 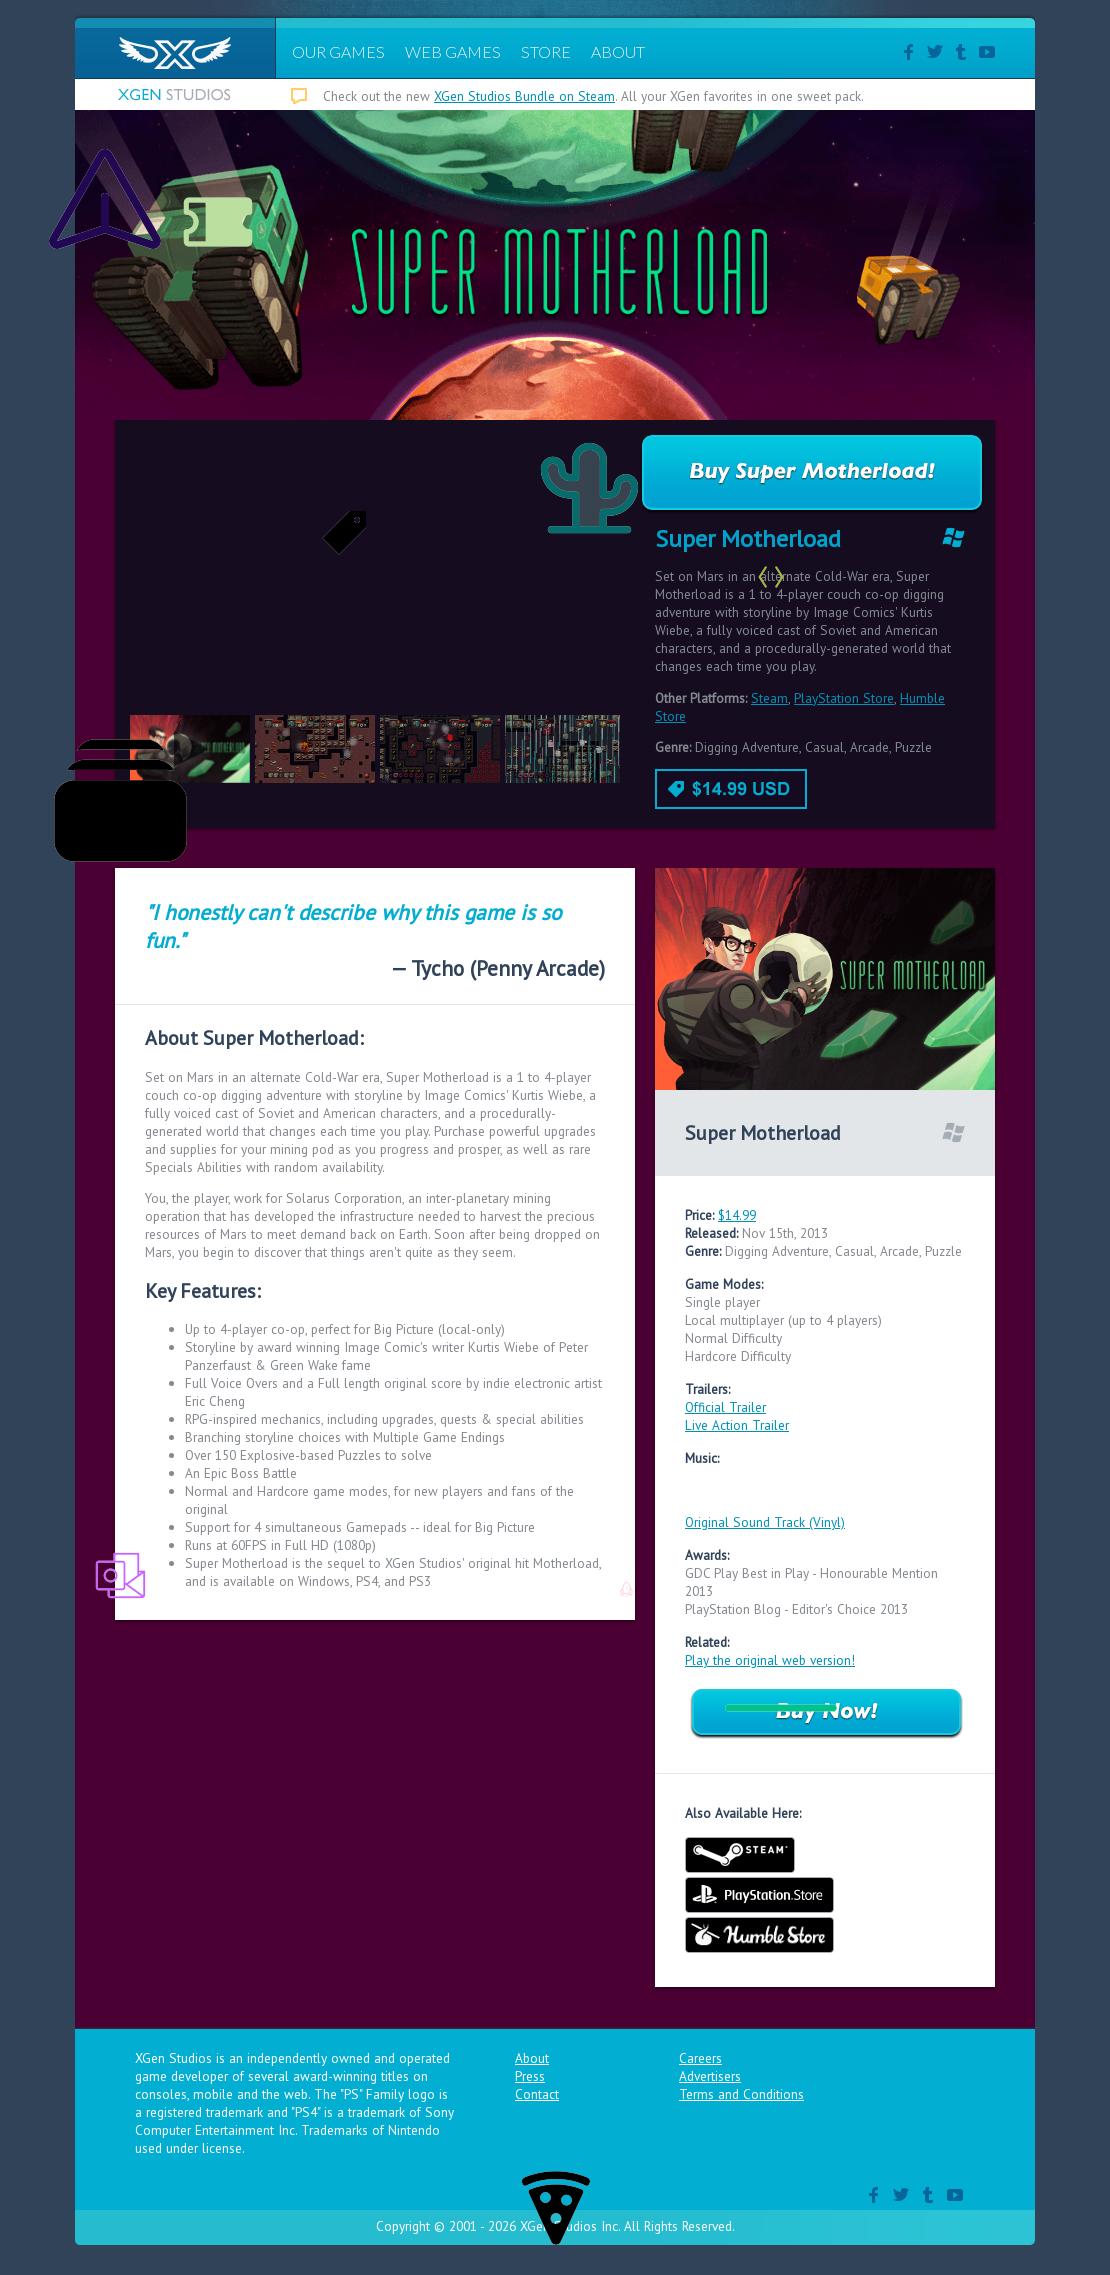 What do you see at coordinates (105, 201) in the screenshot?
I see `send a message or email` at bounding box center [105, 201].